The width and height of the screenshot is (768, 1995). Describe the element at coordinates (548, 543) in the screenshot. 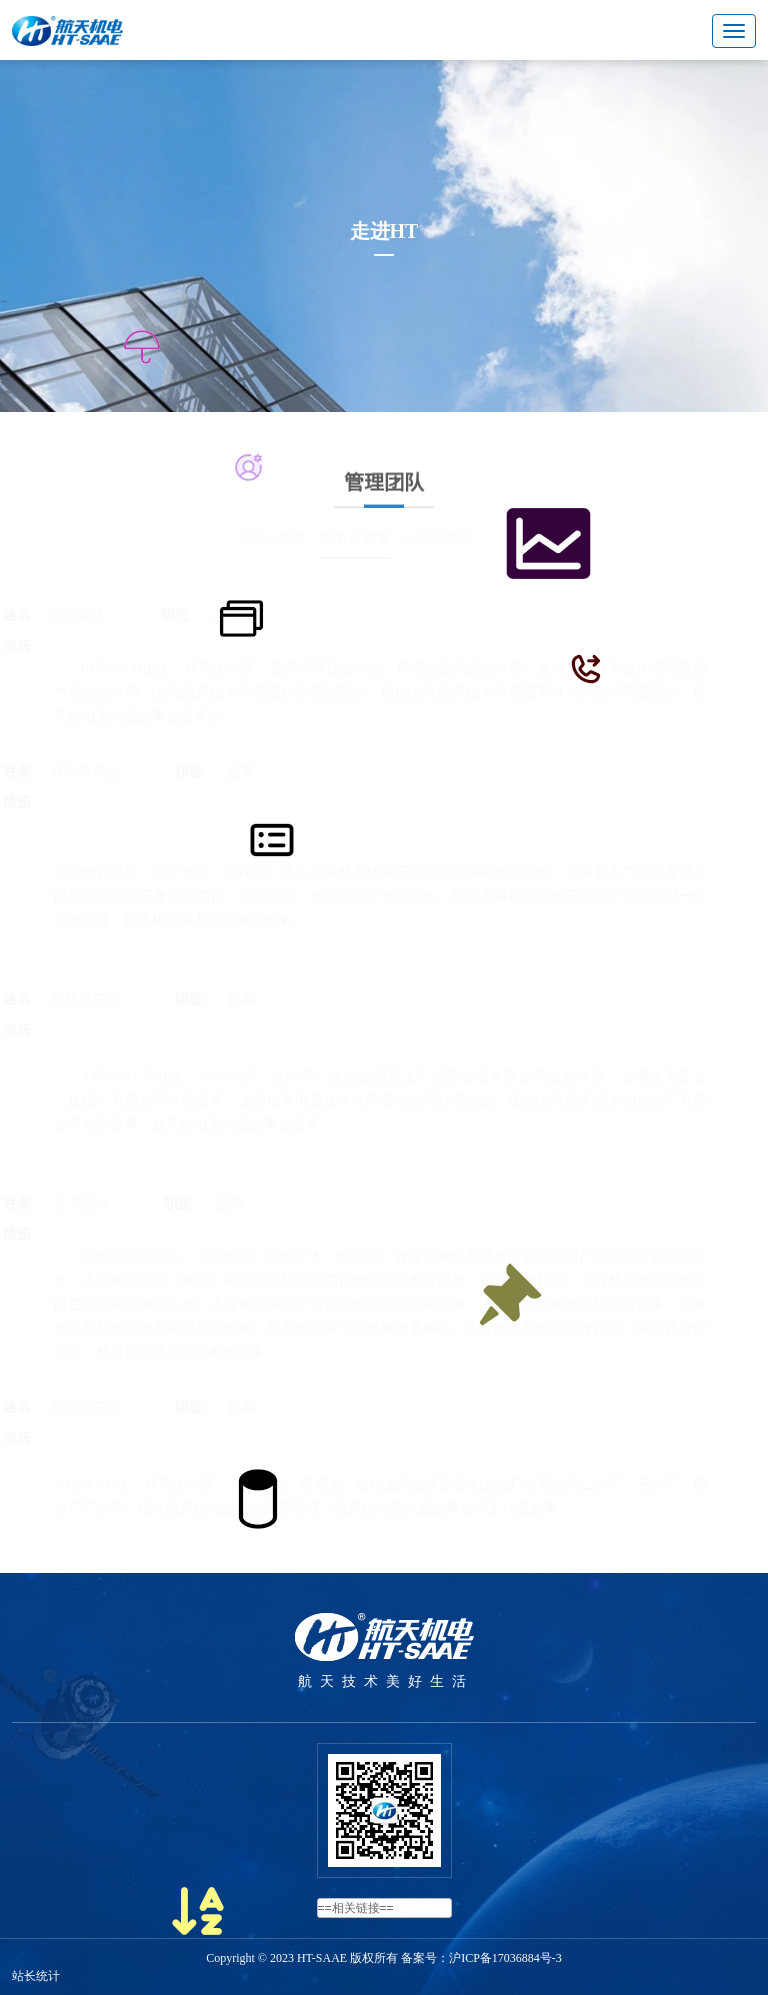

I see `view analytics or performance data` at that location.